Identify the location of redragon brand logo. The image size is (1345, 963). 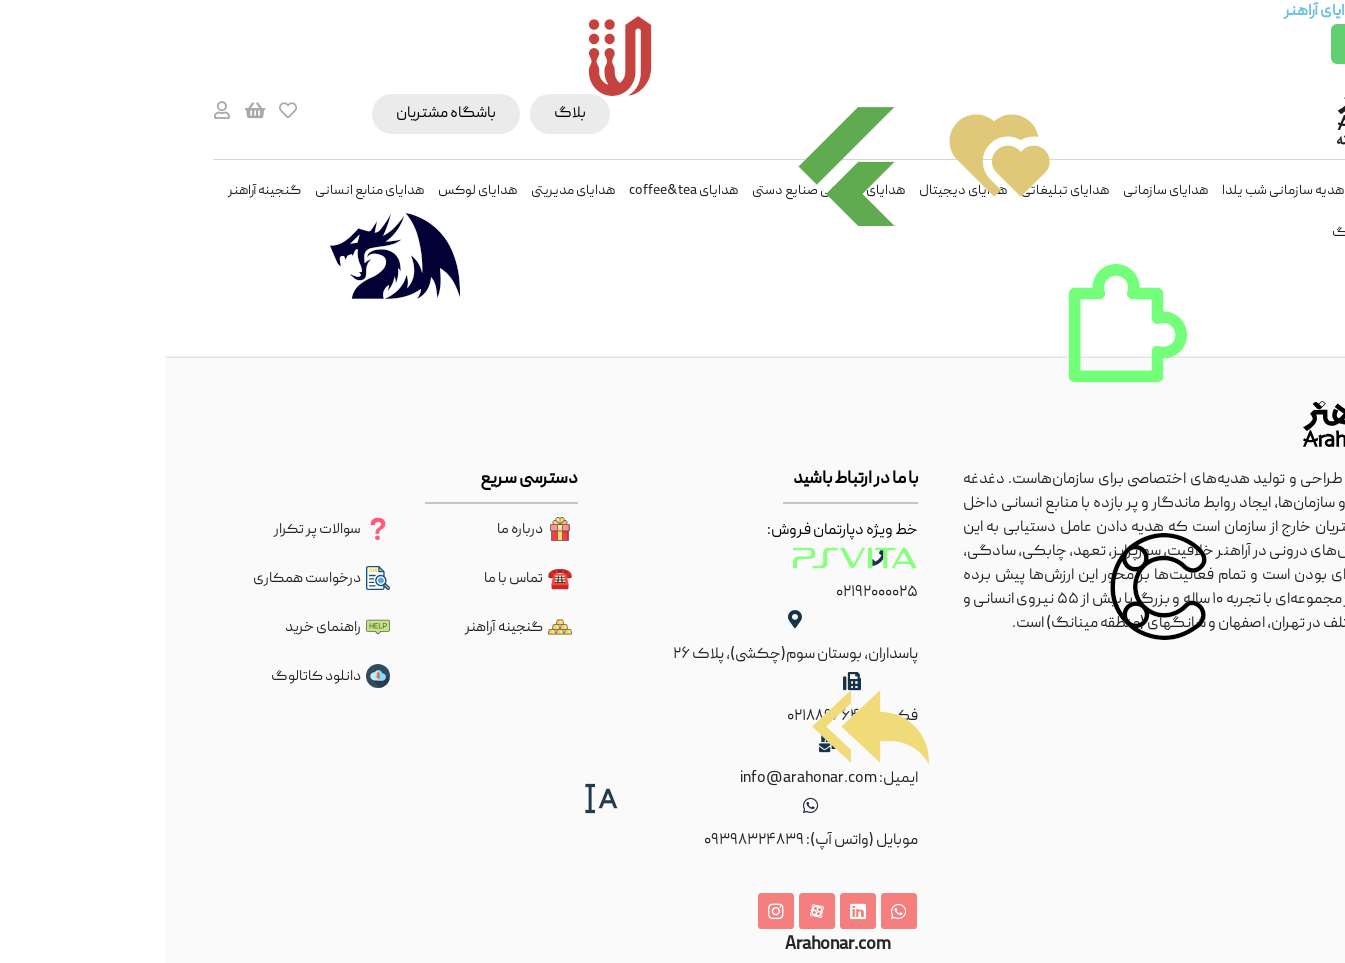
(395, 256).